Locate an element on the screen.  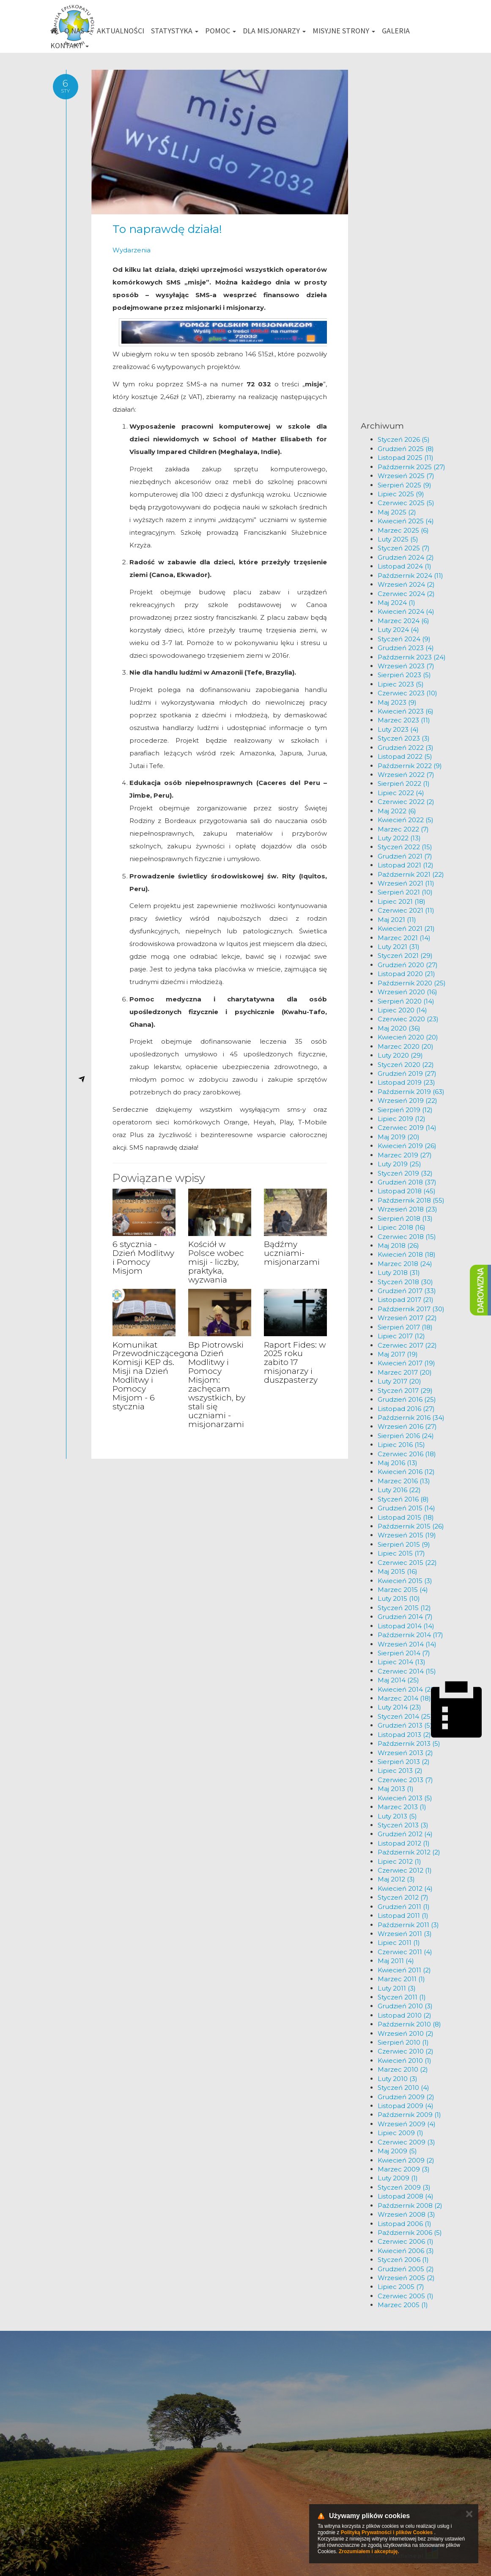
access survey or feedback form is located at coordinates (456, 1709).